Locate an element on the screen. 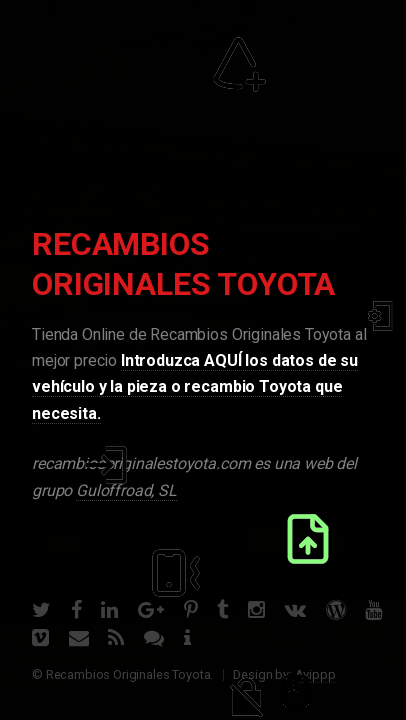 Image resolution: width=406 pixels, height=720 pixels. access your classes or courses is located at coordinates (296, 691).